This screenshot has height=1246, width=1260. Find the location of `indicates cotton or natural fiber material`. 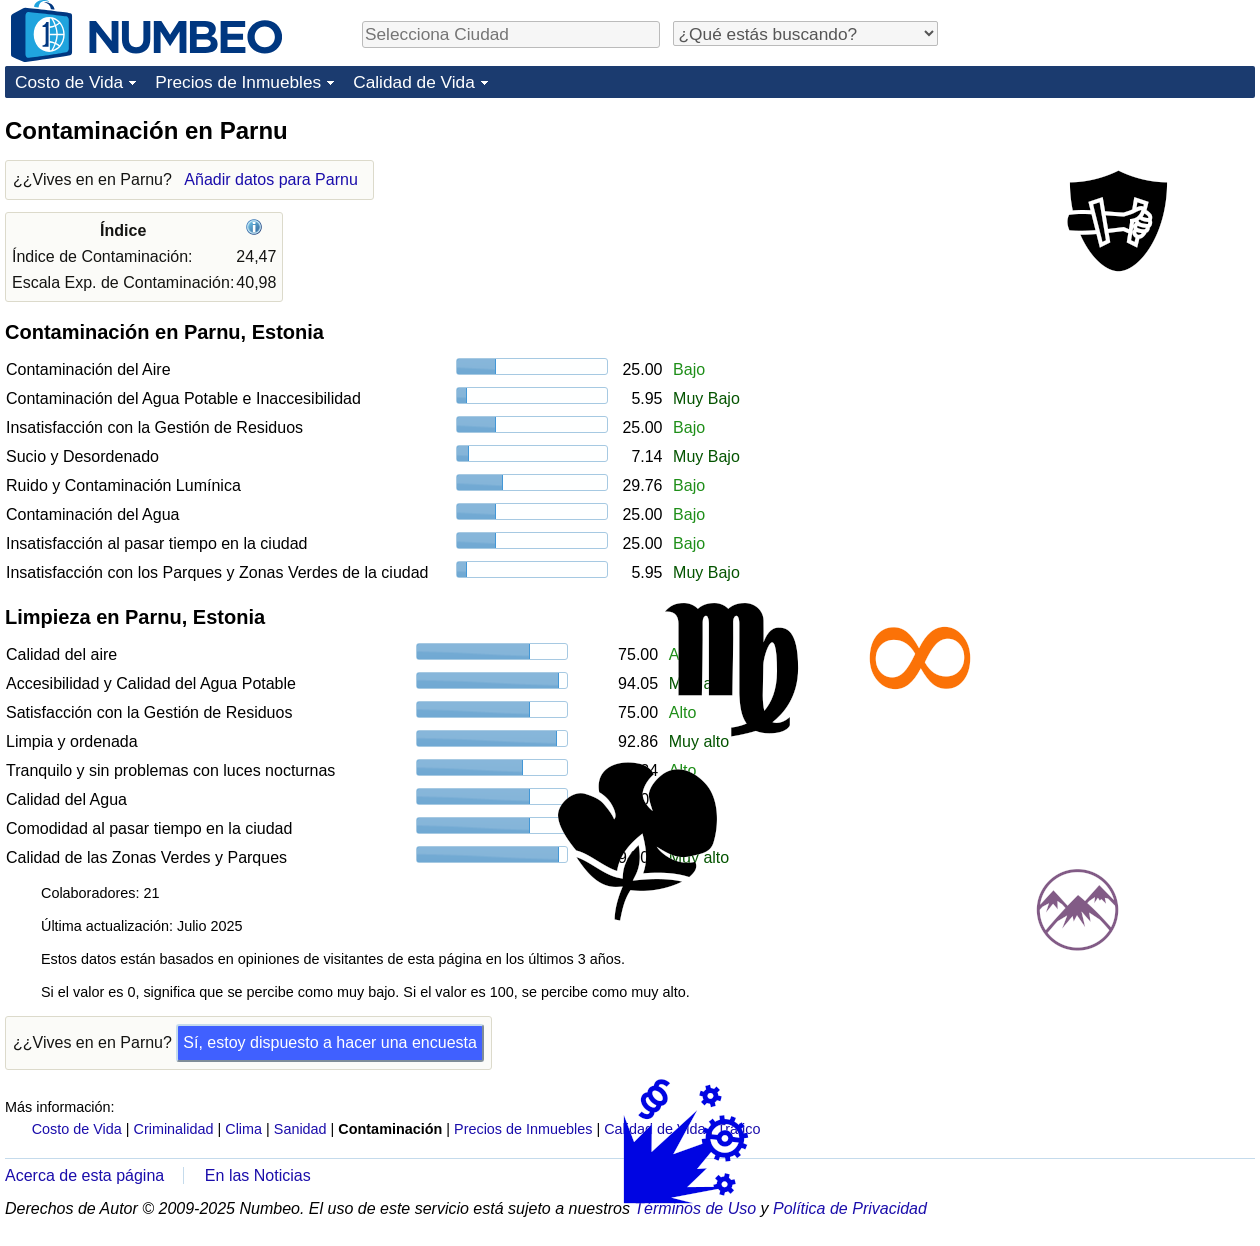

indicates cotton or natural fiber material is located at coordinates (637, 841).